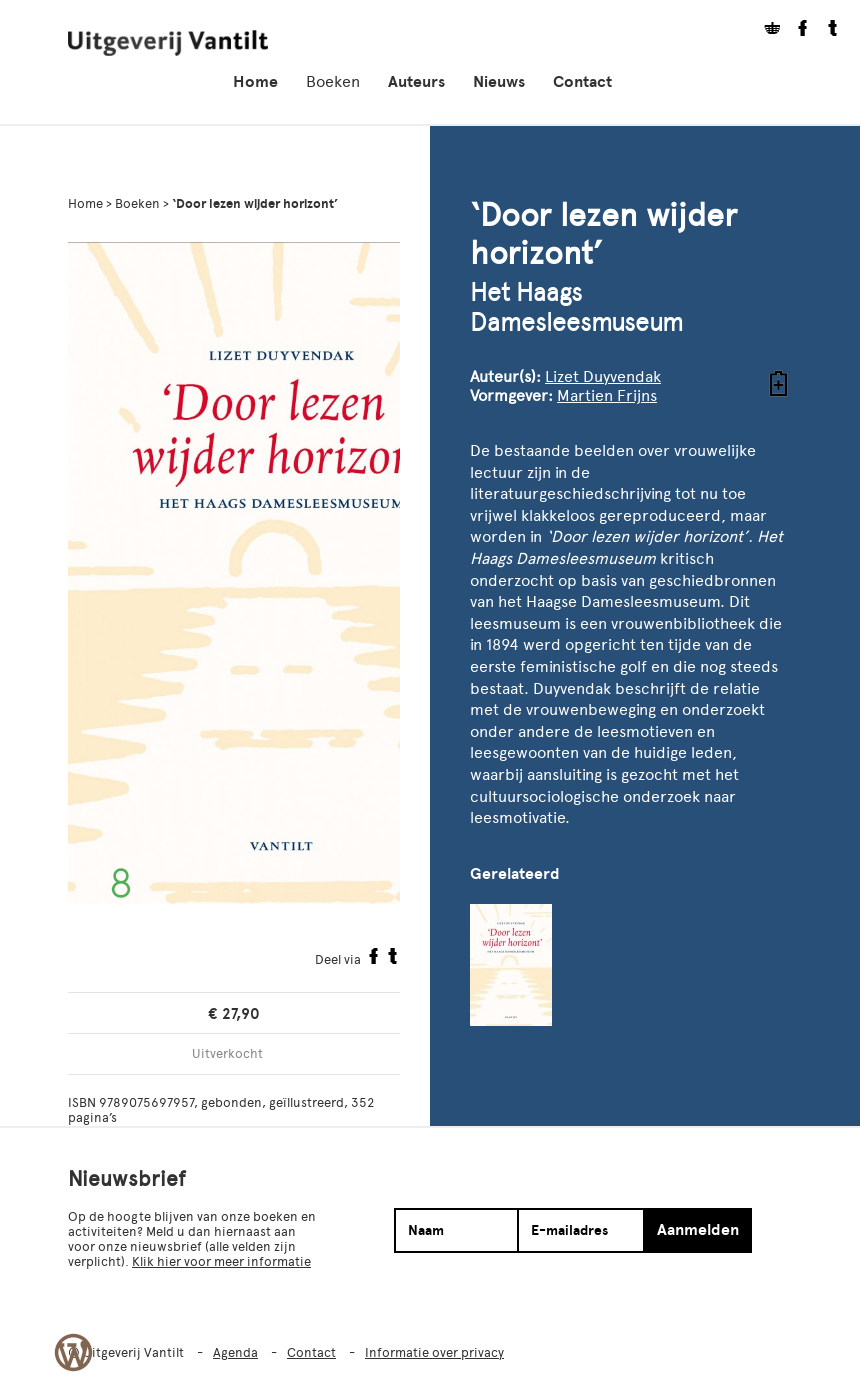 The width and height of the screenshot is (860, 1380). What do you see at coordinates (121, 883) in the screenshot?
I see `indicates item number 8 in a list or sequence` at bounding box center [121, 883].